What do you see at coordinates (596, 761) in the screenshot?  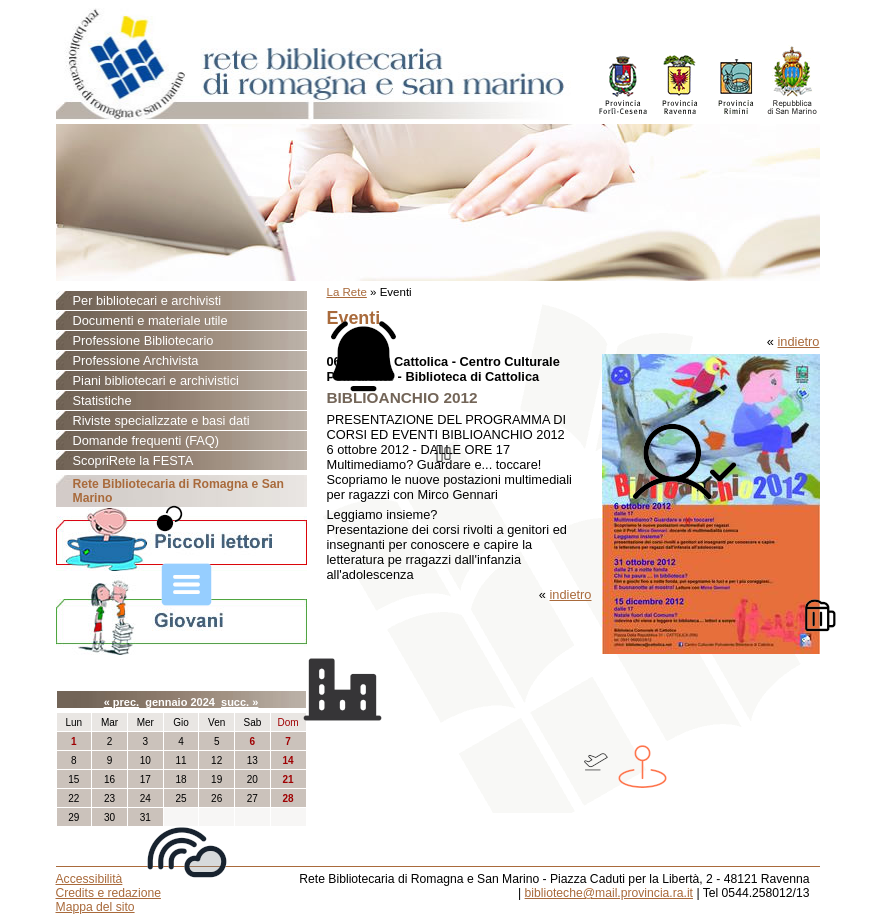 I see `indicates flight departure status` at bounding box center [596, 761].